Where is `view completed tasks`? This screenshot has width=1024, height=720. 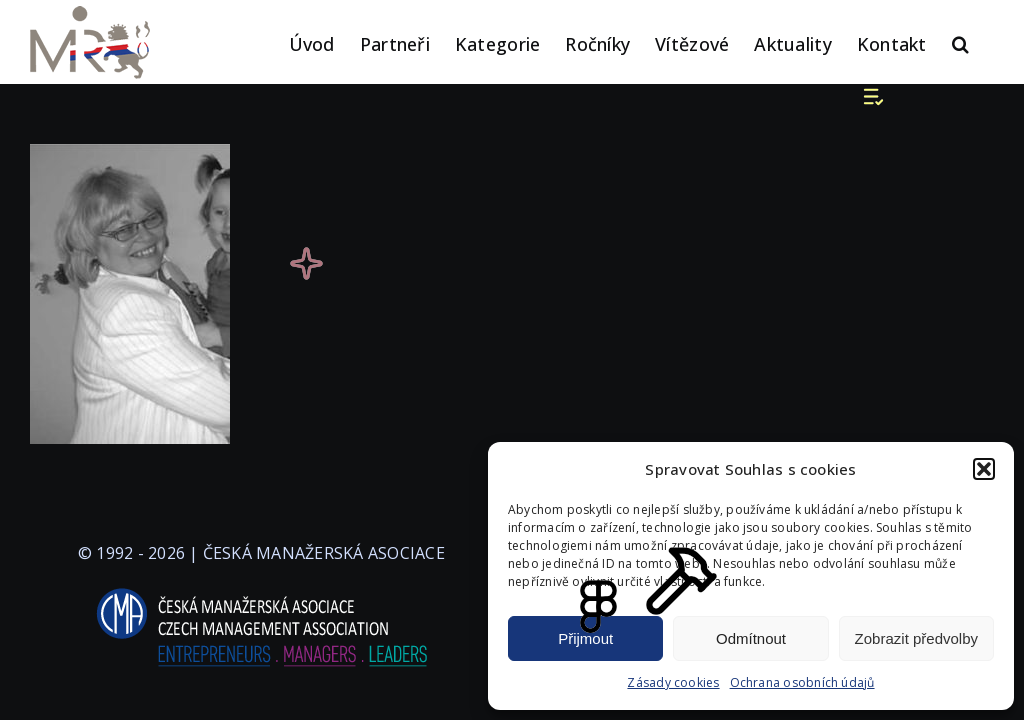 view completed tasks is located at coordinates (873, 96).